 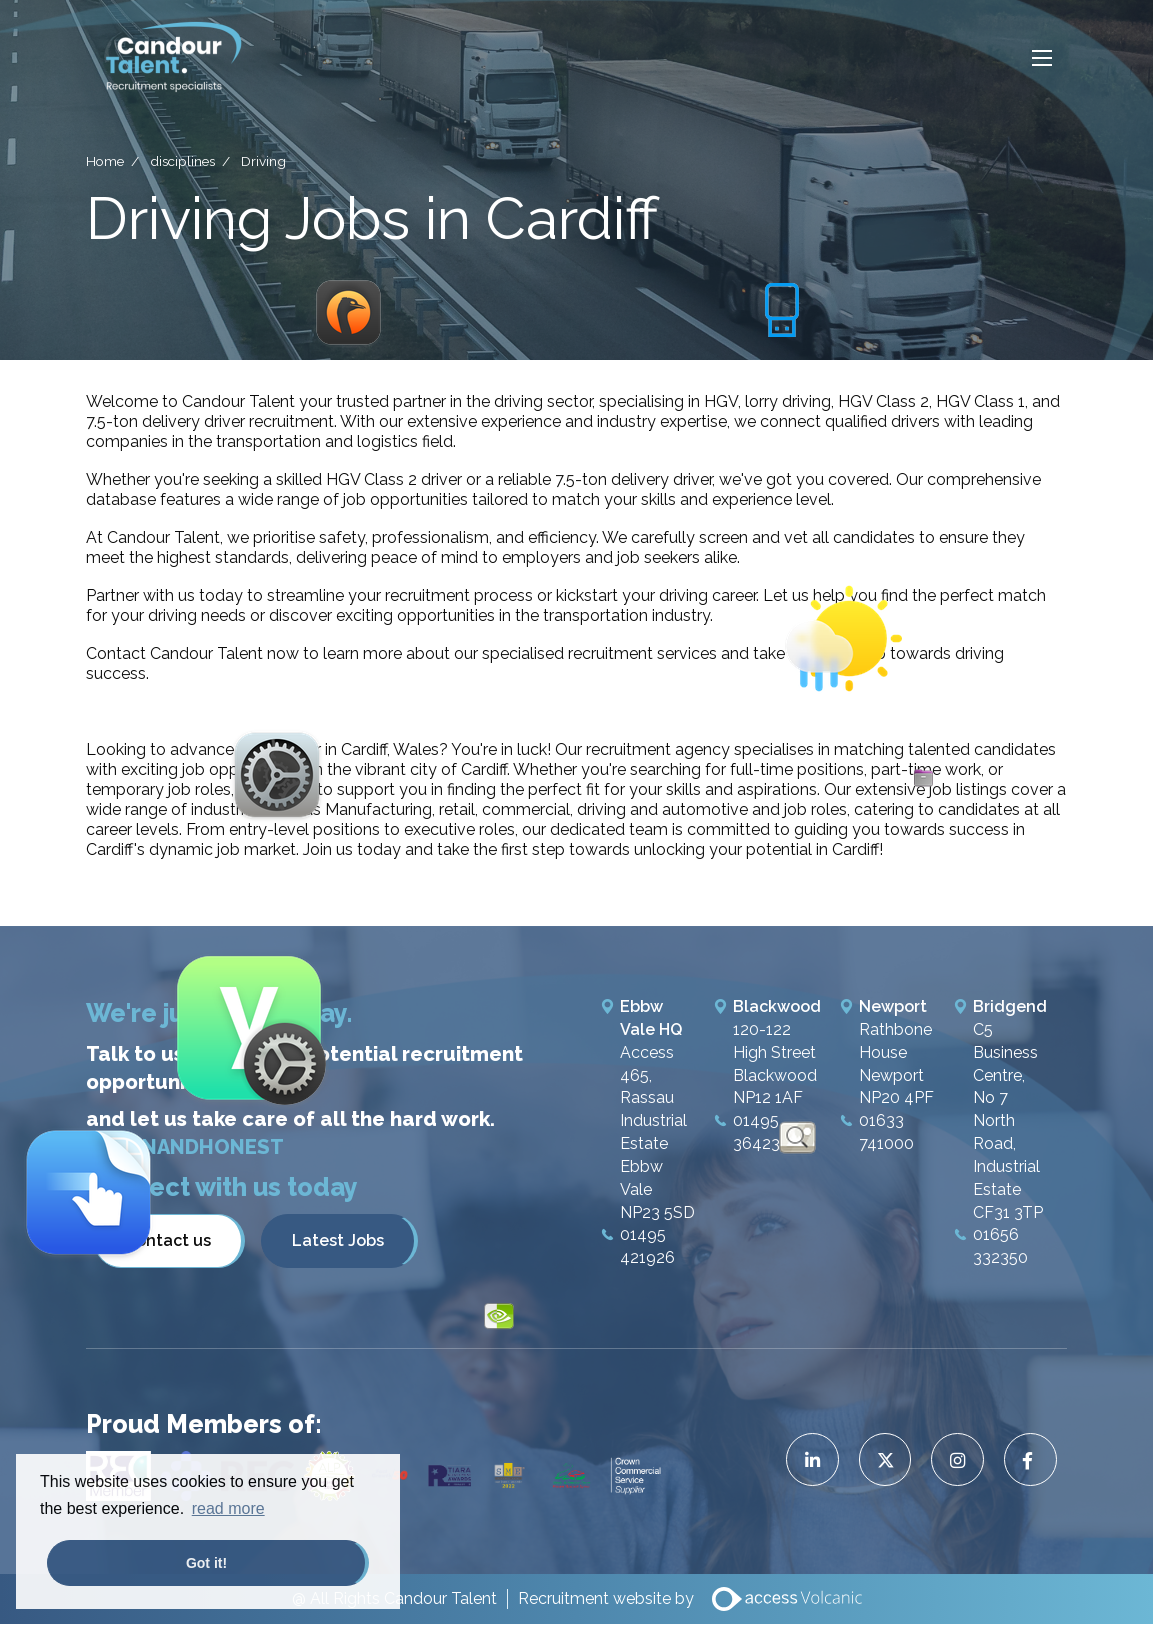 I want to click on open NVIDIA graphics card settings, so click(x=499, y=1316).